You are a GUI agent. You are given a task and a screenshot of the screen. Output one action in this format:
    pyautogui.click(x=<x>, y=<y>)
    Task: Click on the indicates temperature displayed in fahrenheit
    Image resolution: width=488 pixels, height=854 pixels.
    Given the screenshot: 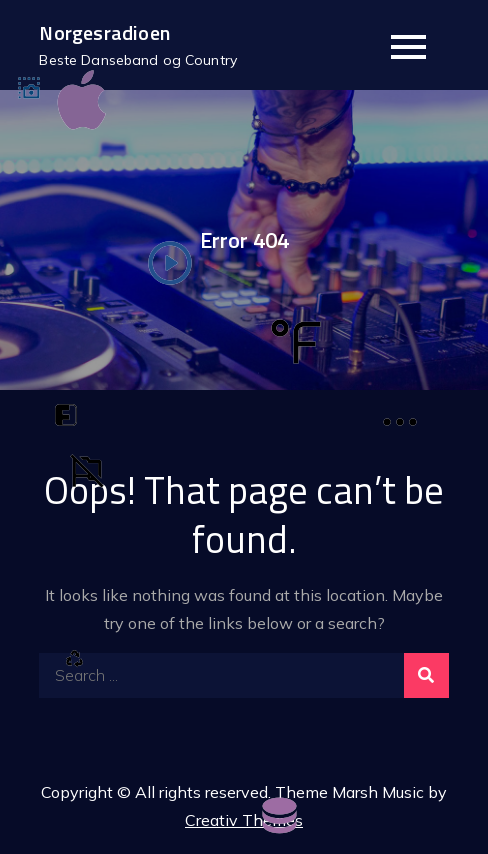 What is the action you would take?
    pyautogui.click(x=298, y=341)
    